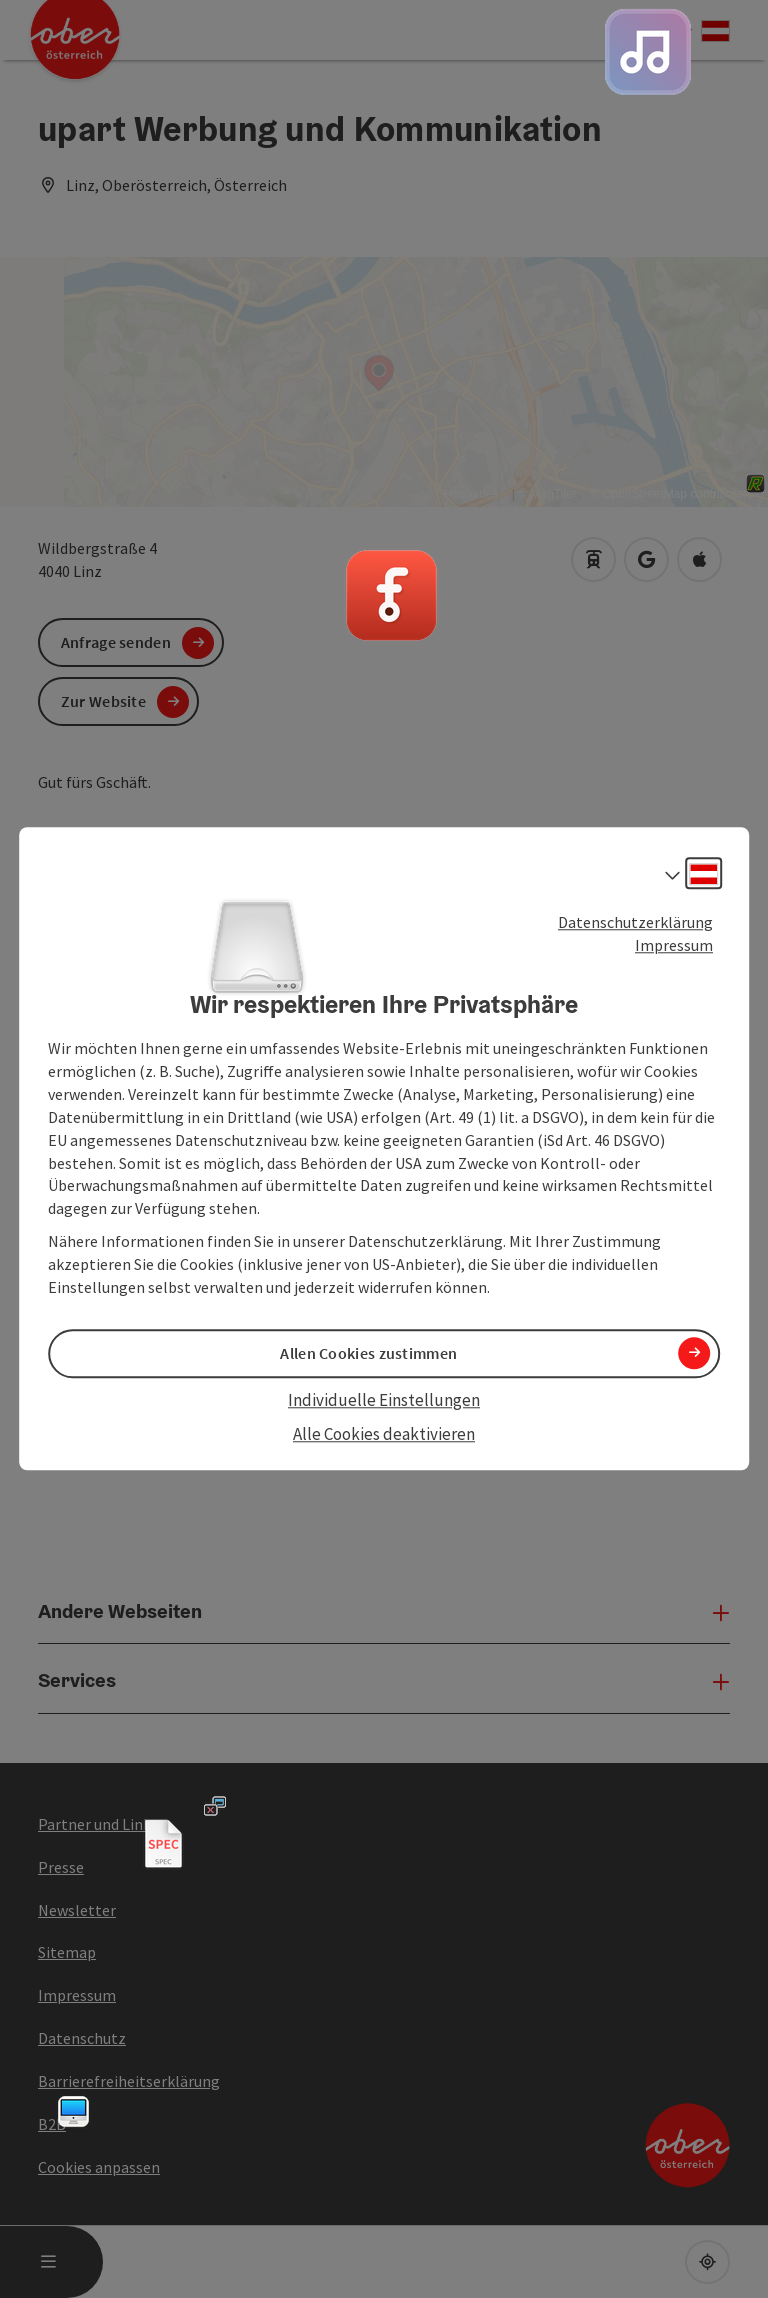 This screenshot has width=768, height=2298. I want to click on launch Command & Conquer: Red Alert 2, so click(755, 483).